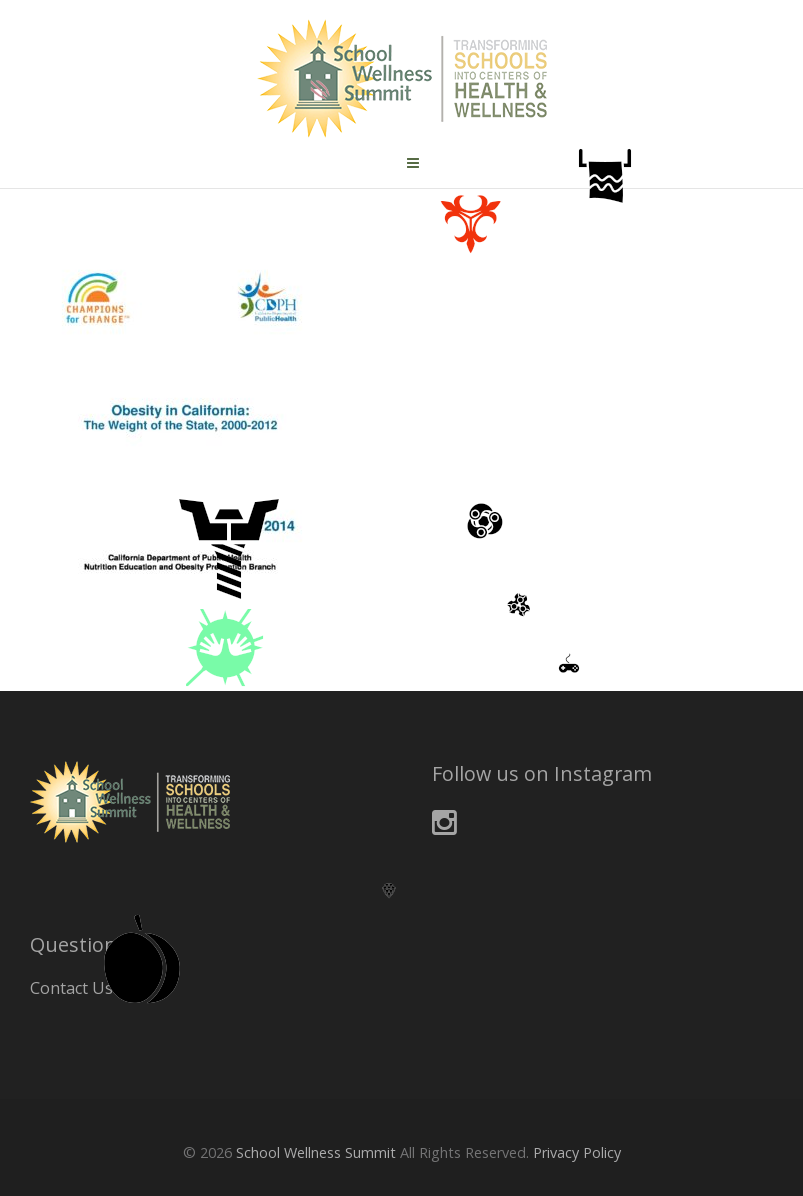 The width and height of the screenshot is (803, 1196). Describe the element at coordinates (142, 959) in the screenshot. I see `select peach flavor or ingredient` at that location.